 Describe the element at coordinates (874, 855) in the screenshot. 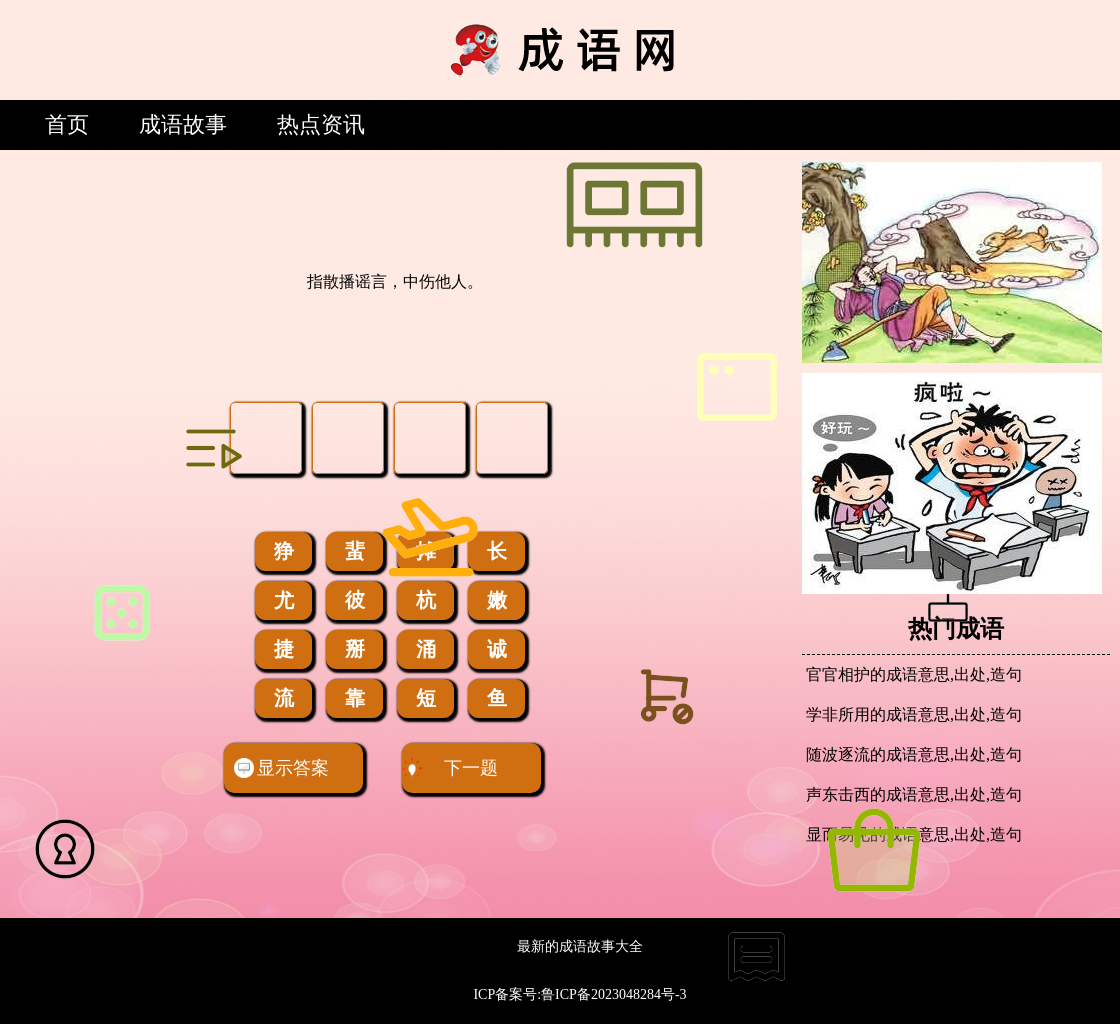

I see `view your shopping bag` at that location.